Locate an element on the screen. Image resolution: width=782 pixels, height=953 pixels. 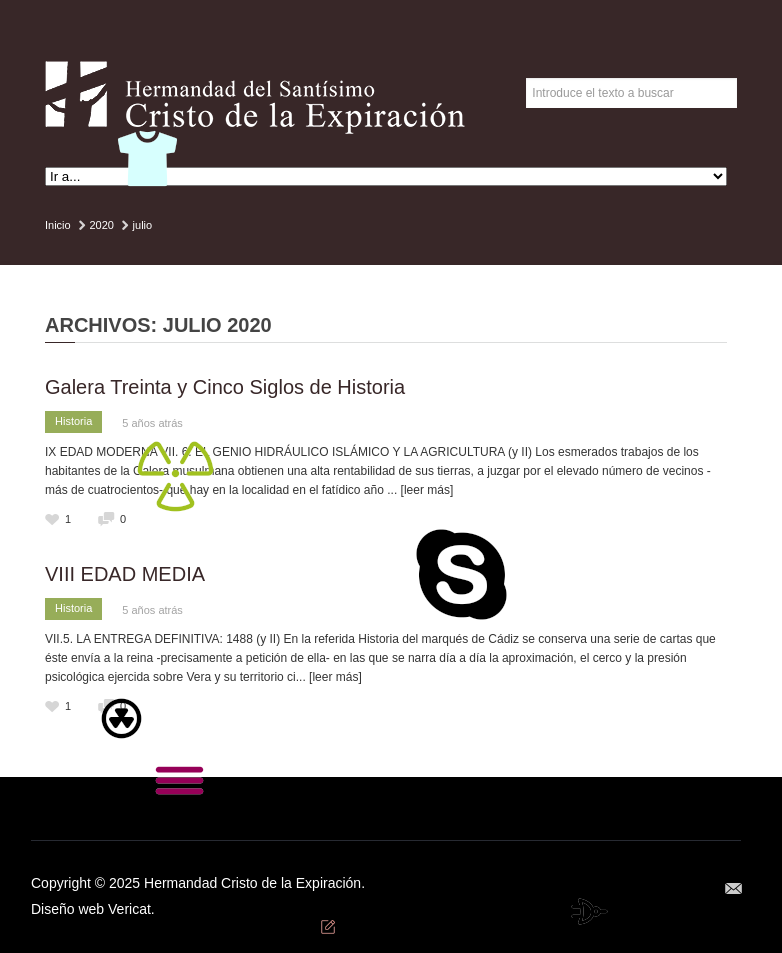
open navigation menu is located at coordinates (179, 780).